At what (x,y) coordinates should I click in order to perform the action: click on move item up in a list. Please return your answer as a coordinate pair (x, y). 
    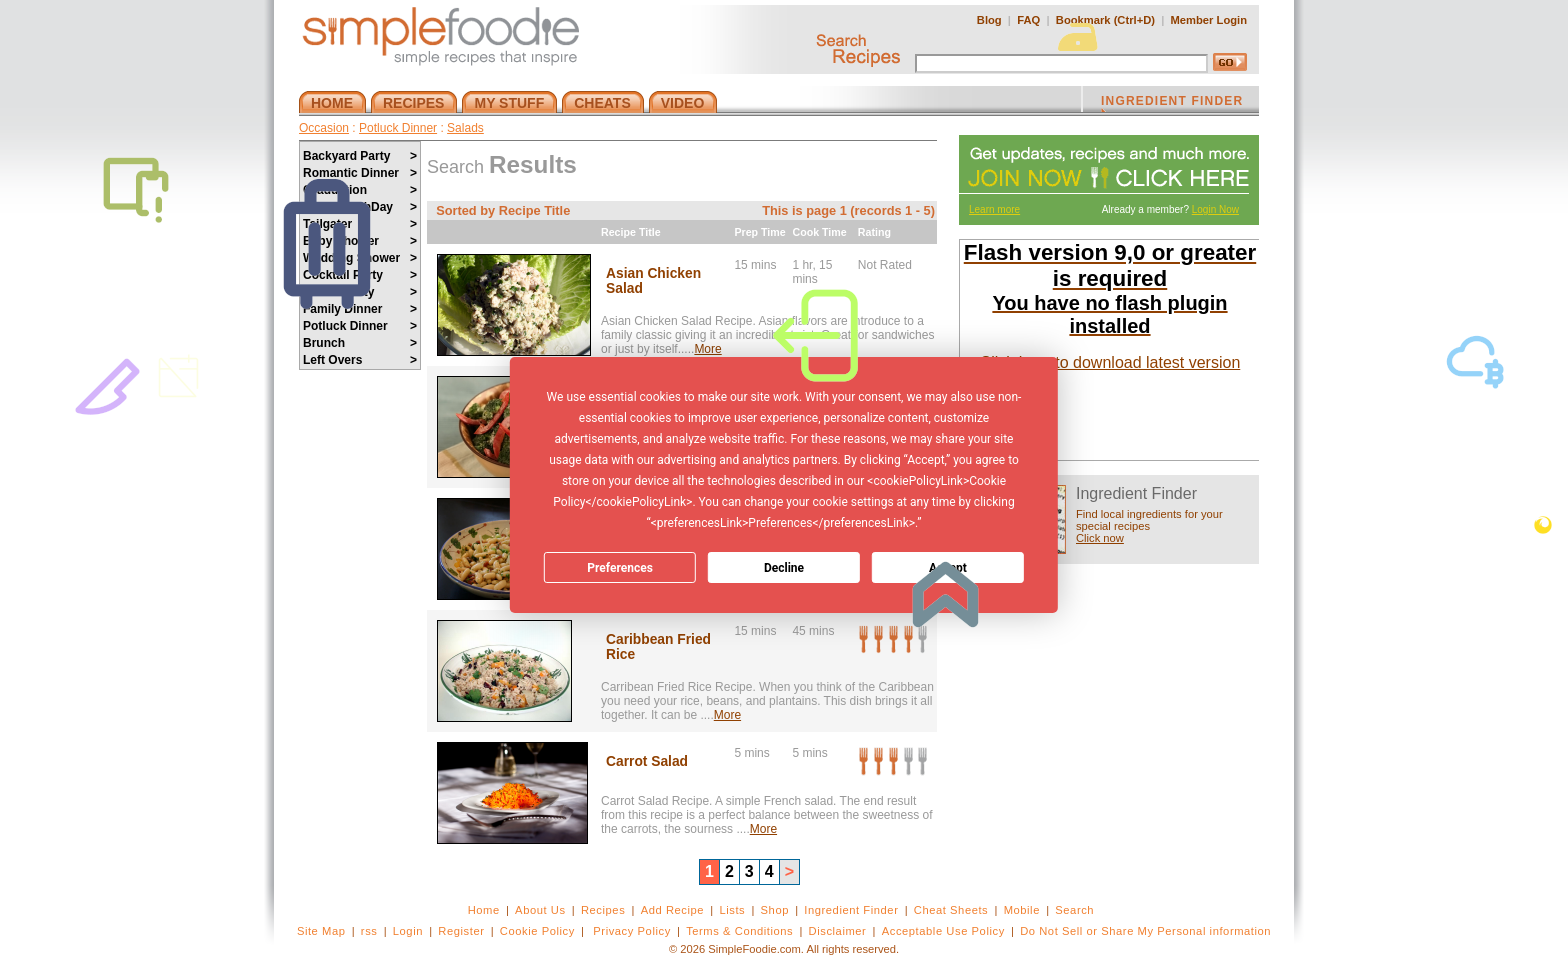
    Looking at the image, I should click on (945, 594).